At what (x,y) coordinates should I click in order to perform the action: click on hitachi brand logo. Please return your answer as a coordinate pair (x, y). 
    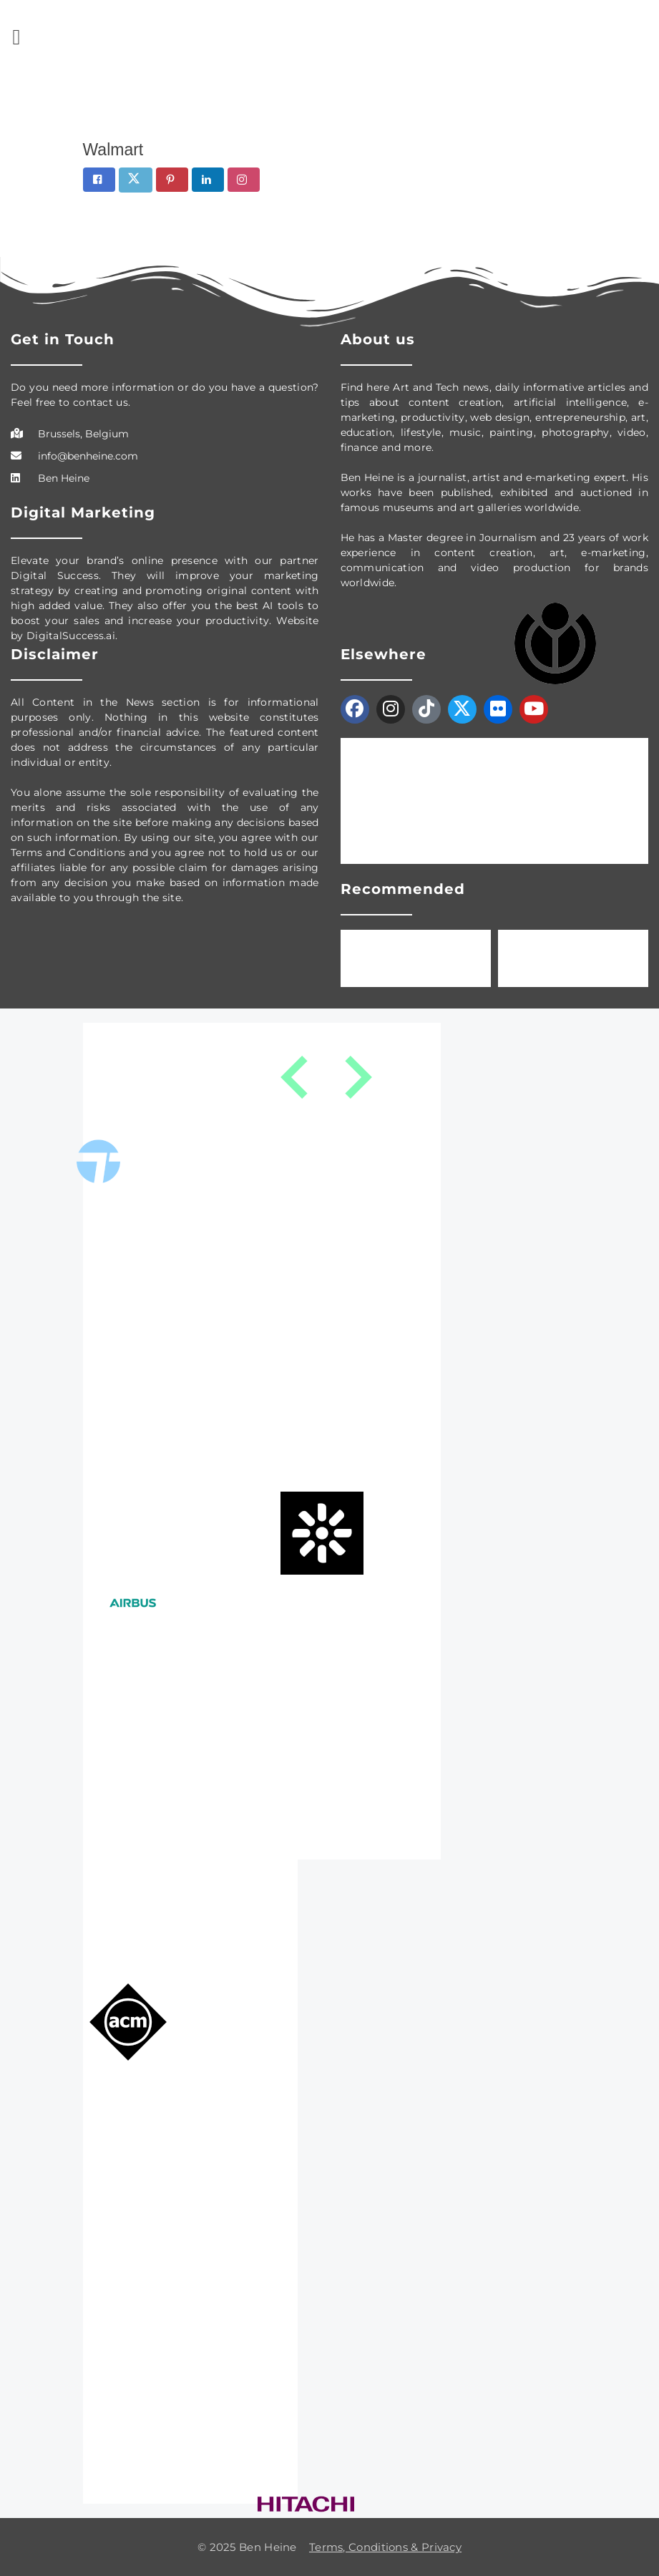
    Looking at the image, I should click on (306, 2504).